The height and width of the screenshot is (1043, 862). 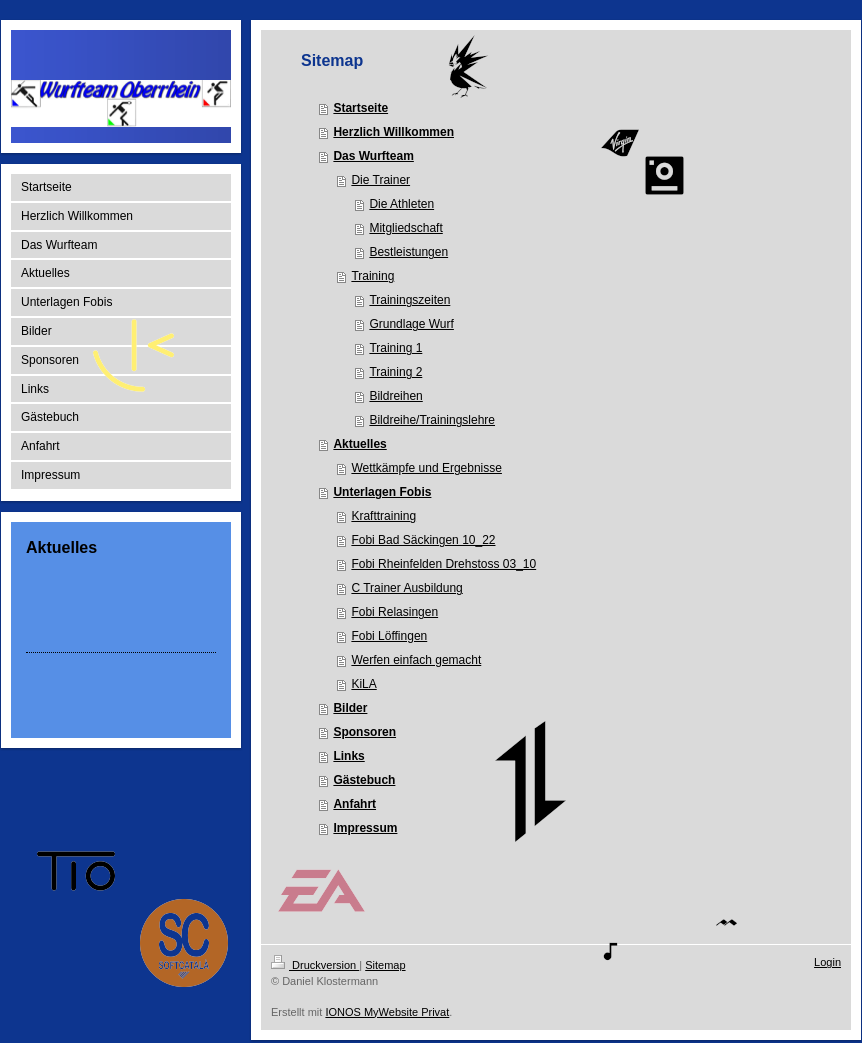 I want to click on CD Projekt company logo, so click(x=468, y=66).